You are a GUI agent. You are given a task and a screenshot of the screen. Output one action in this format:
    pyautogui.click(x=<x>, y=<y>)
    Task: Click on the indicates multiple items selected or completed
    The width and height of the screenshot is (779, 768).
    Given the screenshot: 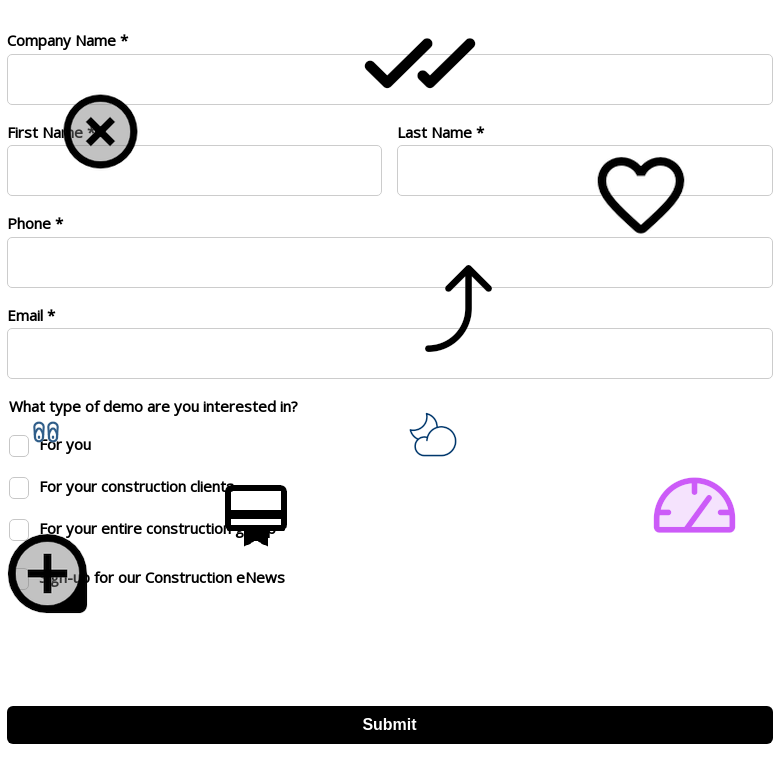 What is the action you would take?
    pyautogui.click(x=420, y=65)
    